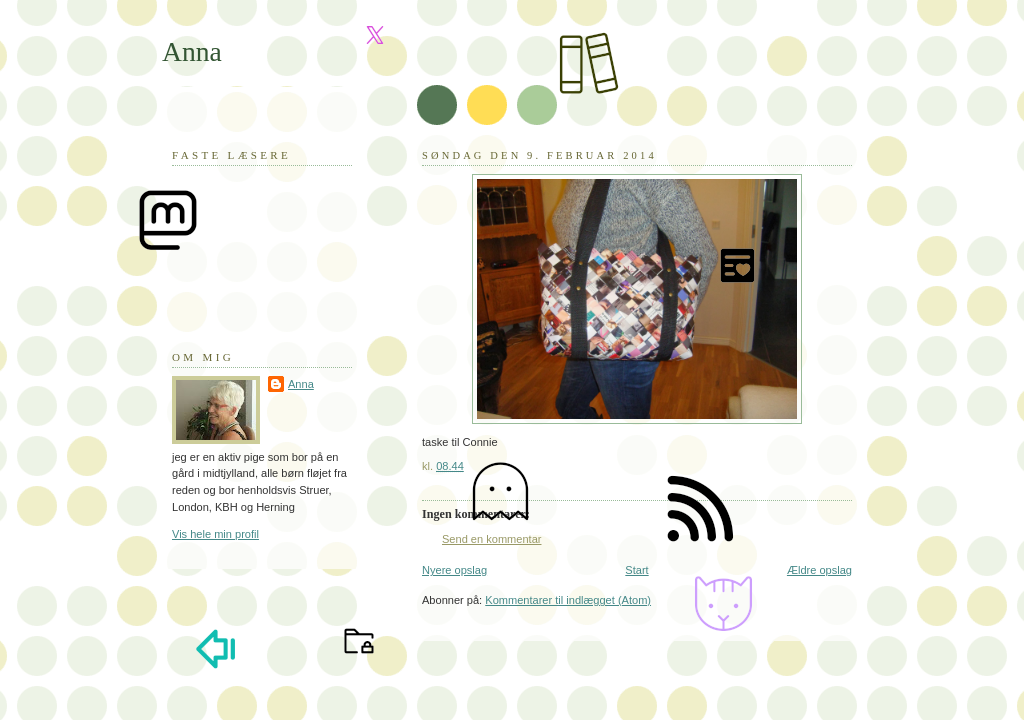  What do you see at coordinates (168, 219) in the screenshot?
I see `open mastodon app` at bounding box center [168, 219].